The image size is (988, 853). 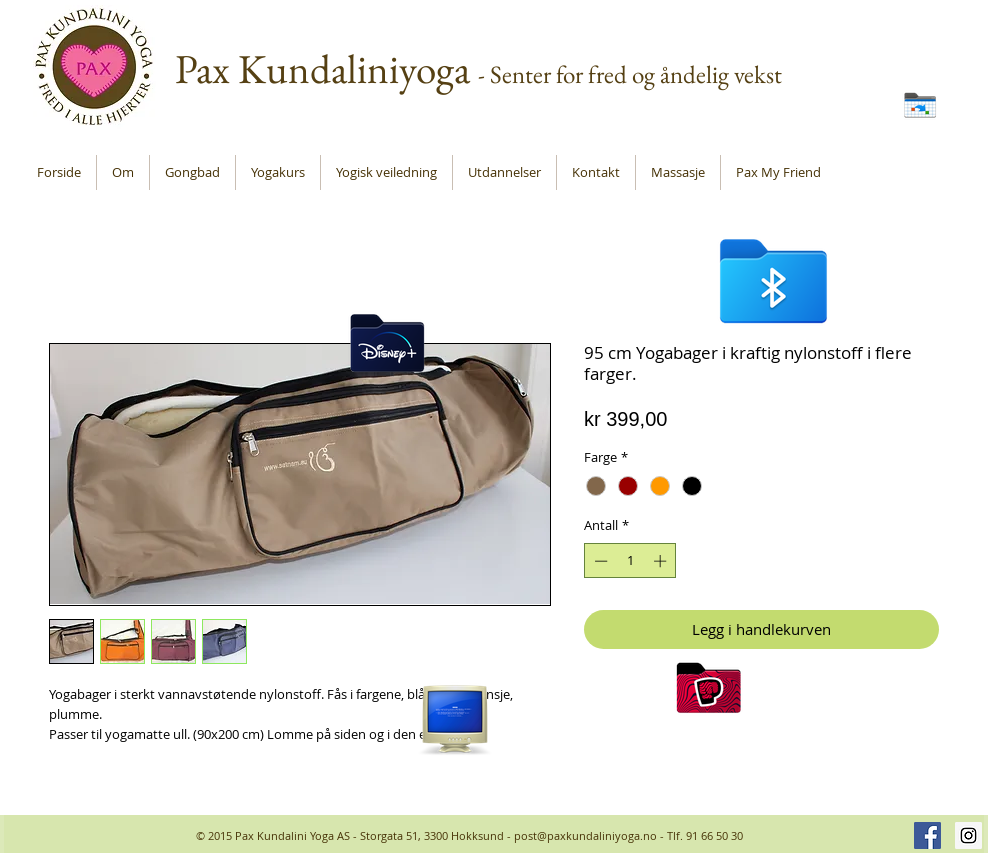 I want to click on open disney+ media folder, so click(x=387, y=345).